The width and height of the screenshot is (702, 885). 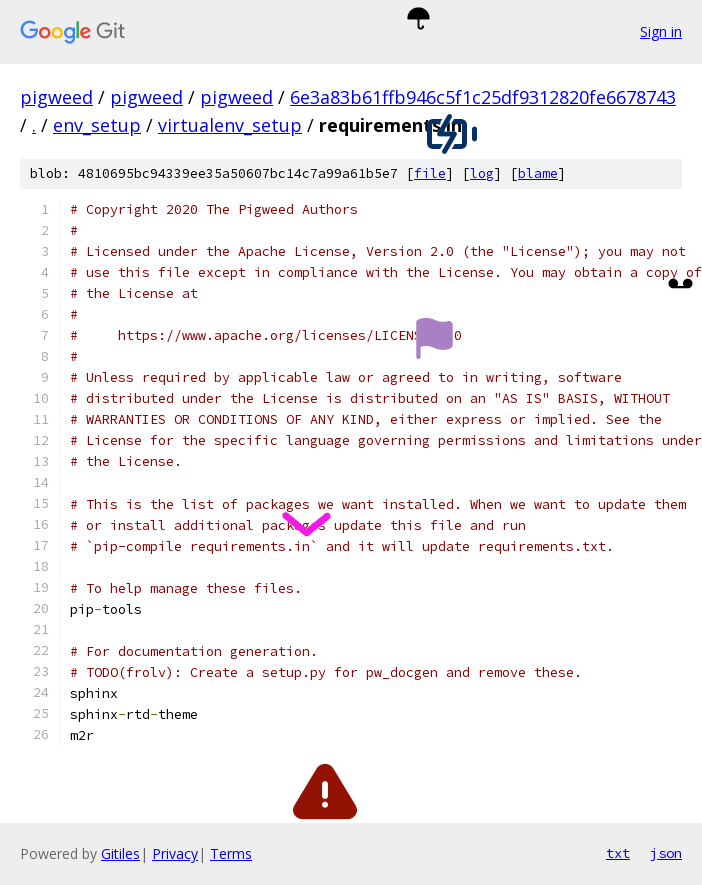 I want to click on view device charging status, so click(x=452, y=134).